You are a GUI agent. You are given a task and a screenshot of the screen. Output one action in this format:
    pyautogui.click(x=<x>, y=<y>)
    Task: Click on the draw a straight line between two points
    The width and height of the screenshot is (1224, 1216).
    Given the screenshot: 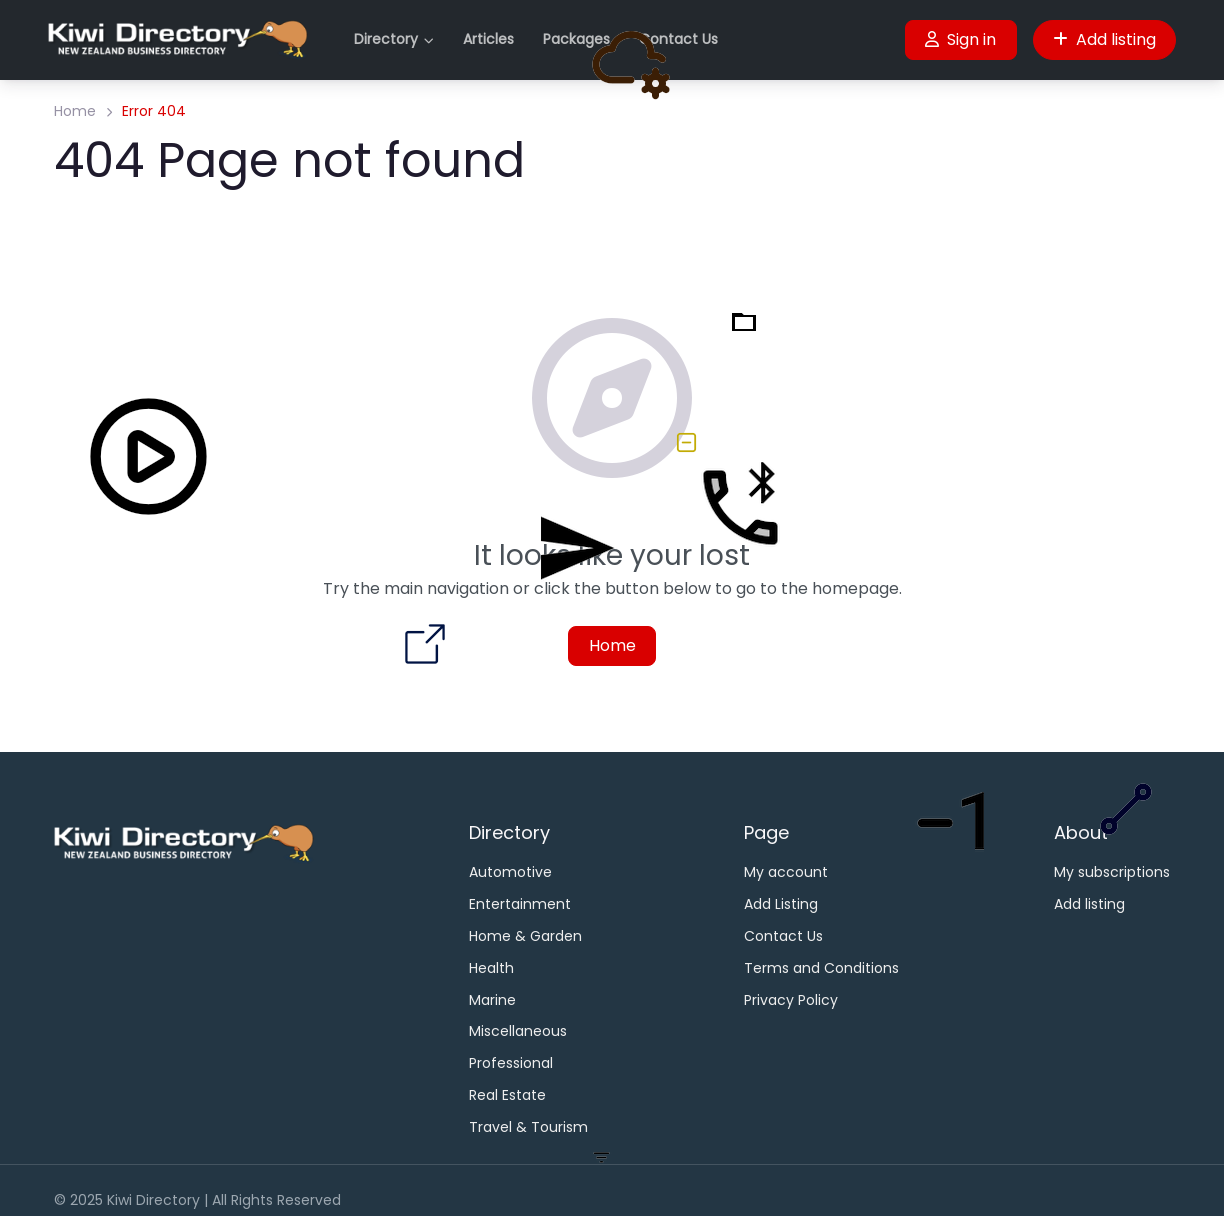 What is the action you would take?
    pyautogui.click(x=1126, y=809)
    